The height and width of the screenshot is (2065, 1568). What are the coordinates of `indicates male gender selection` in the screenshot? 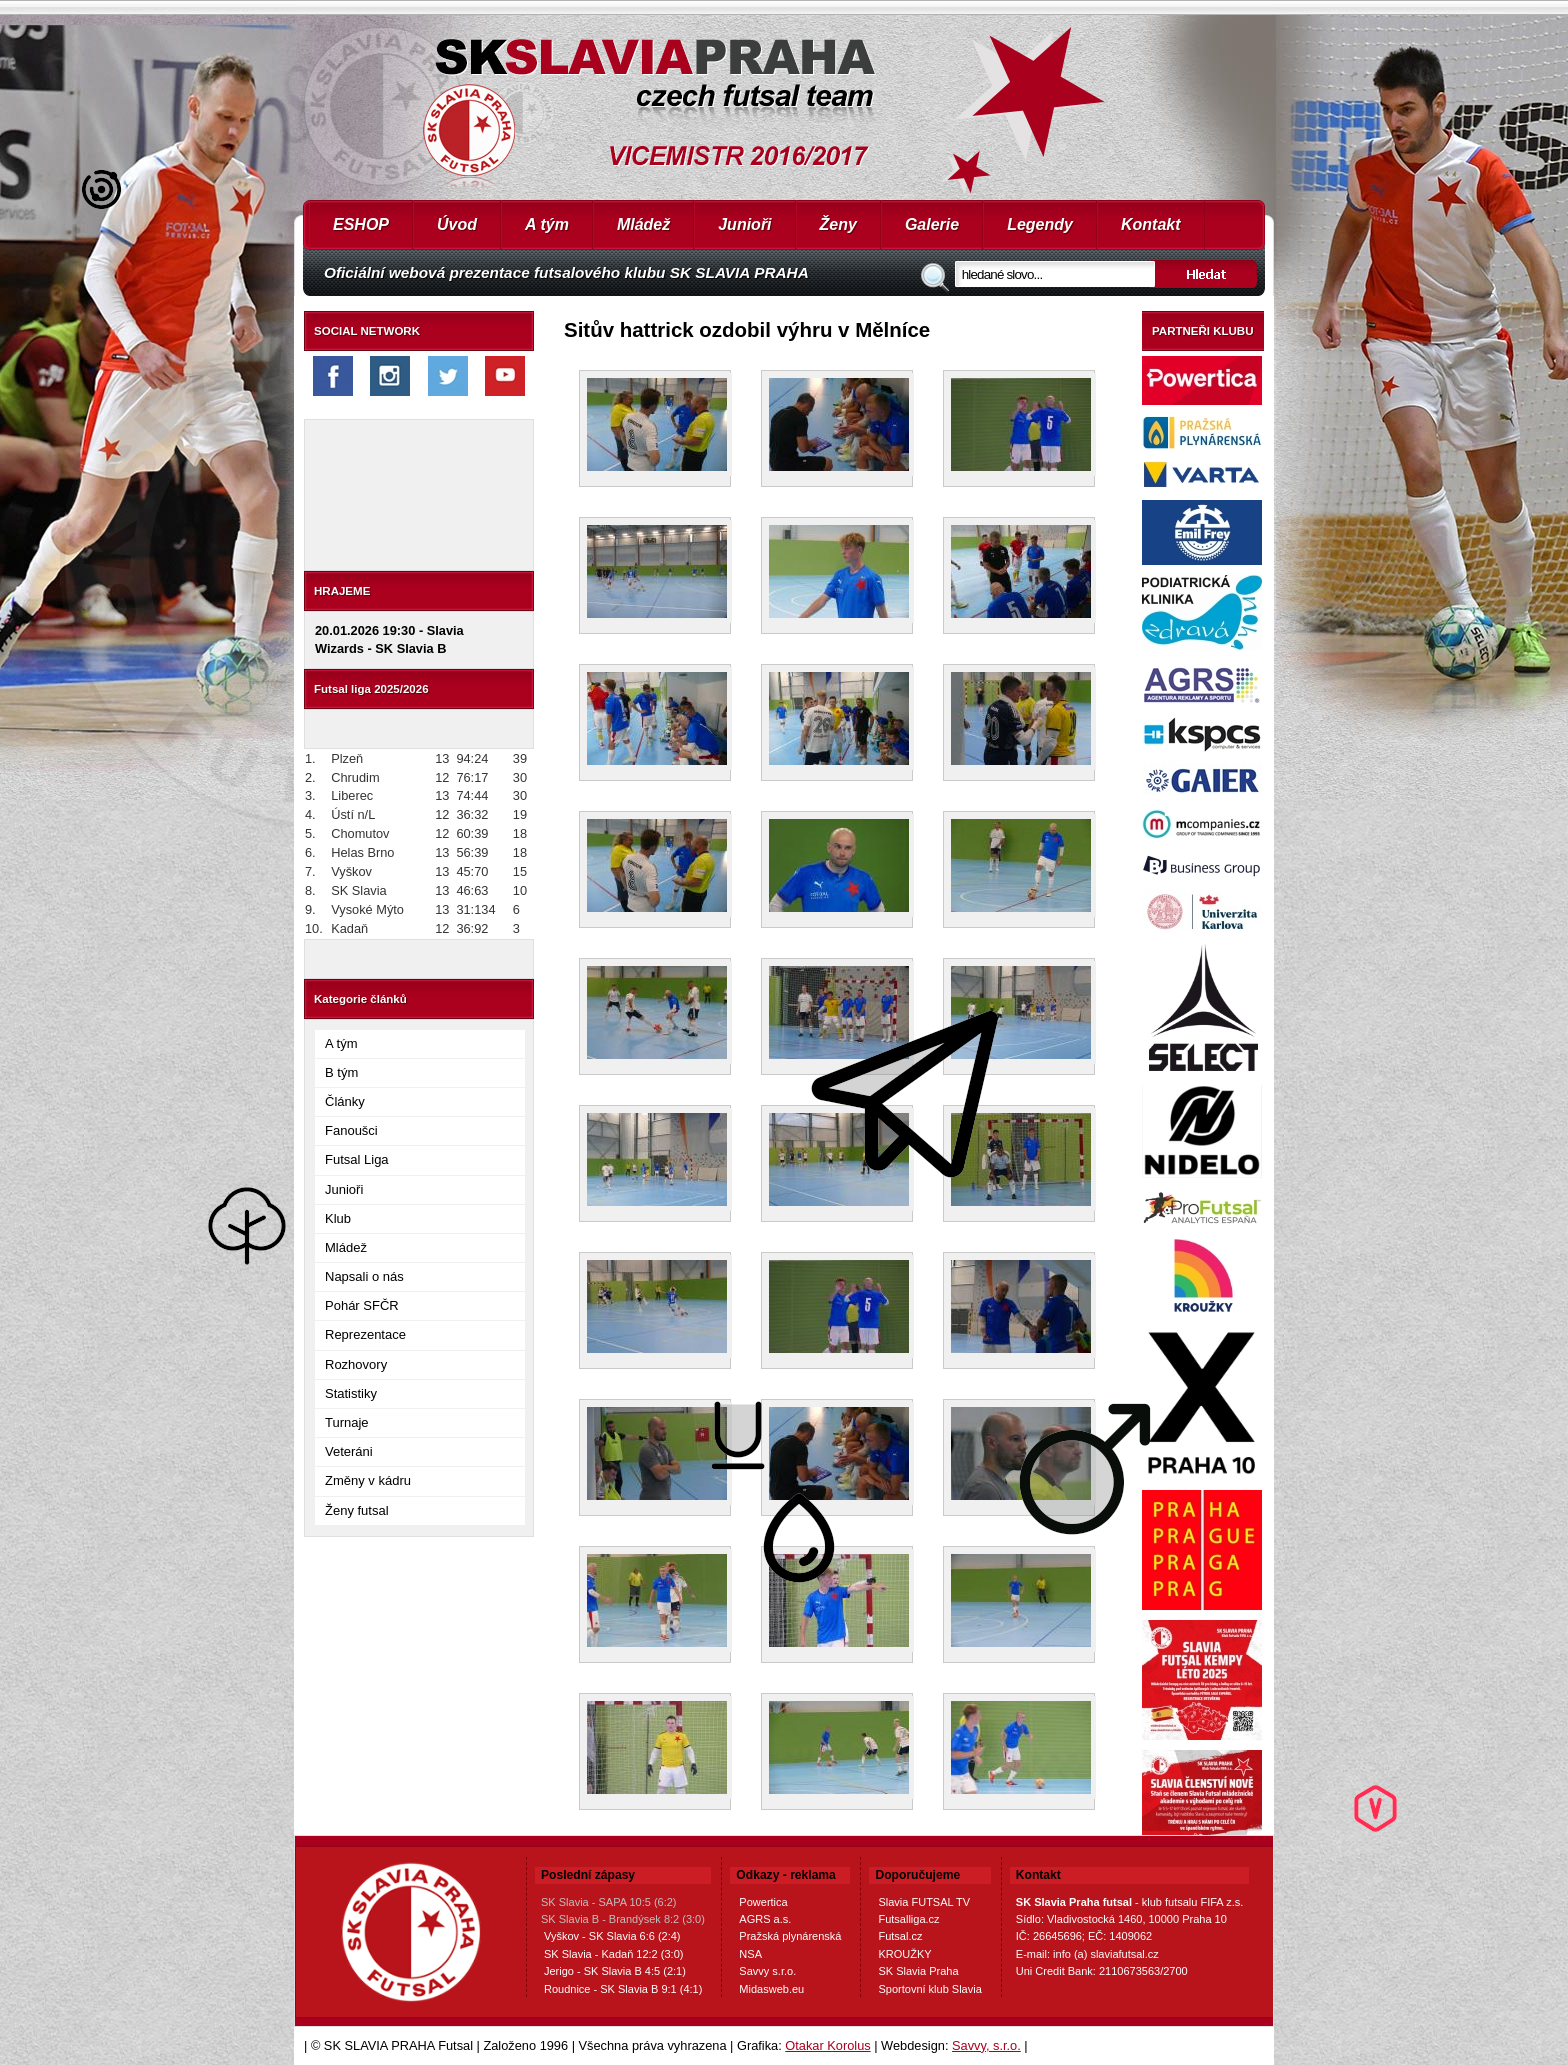 It's located at (1087, 1466).